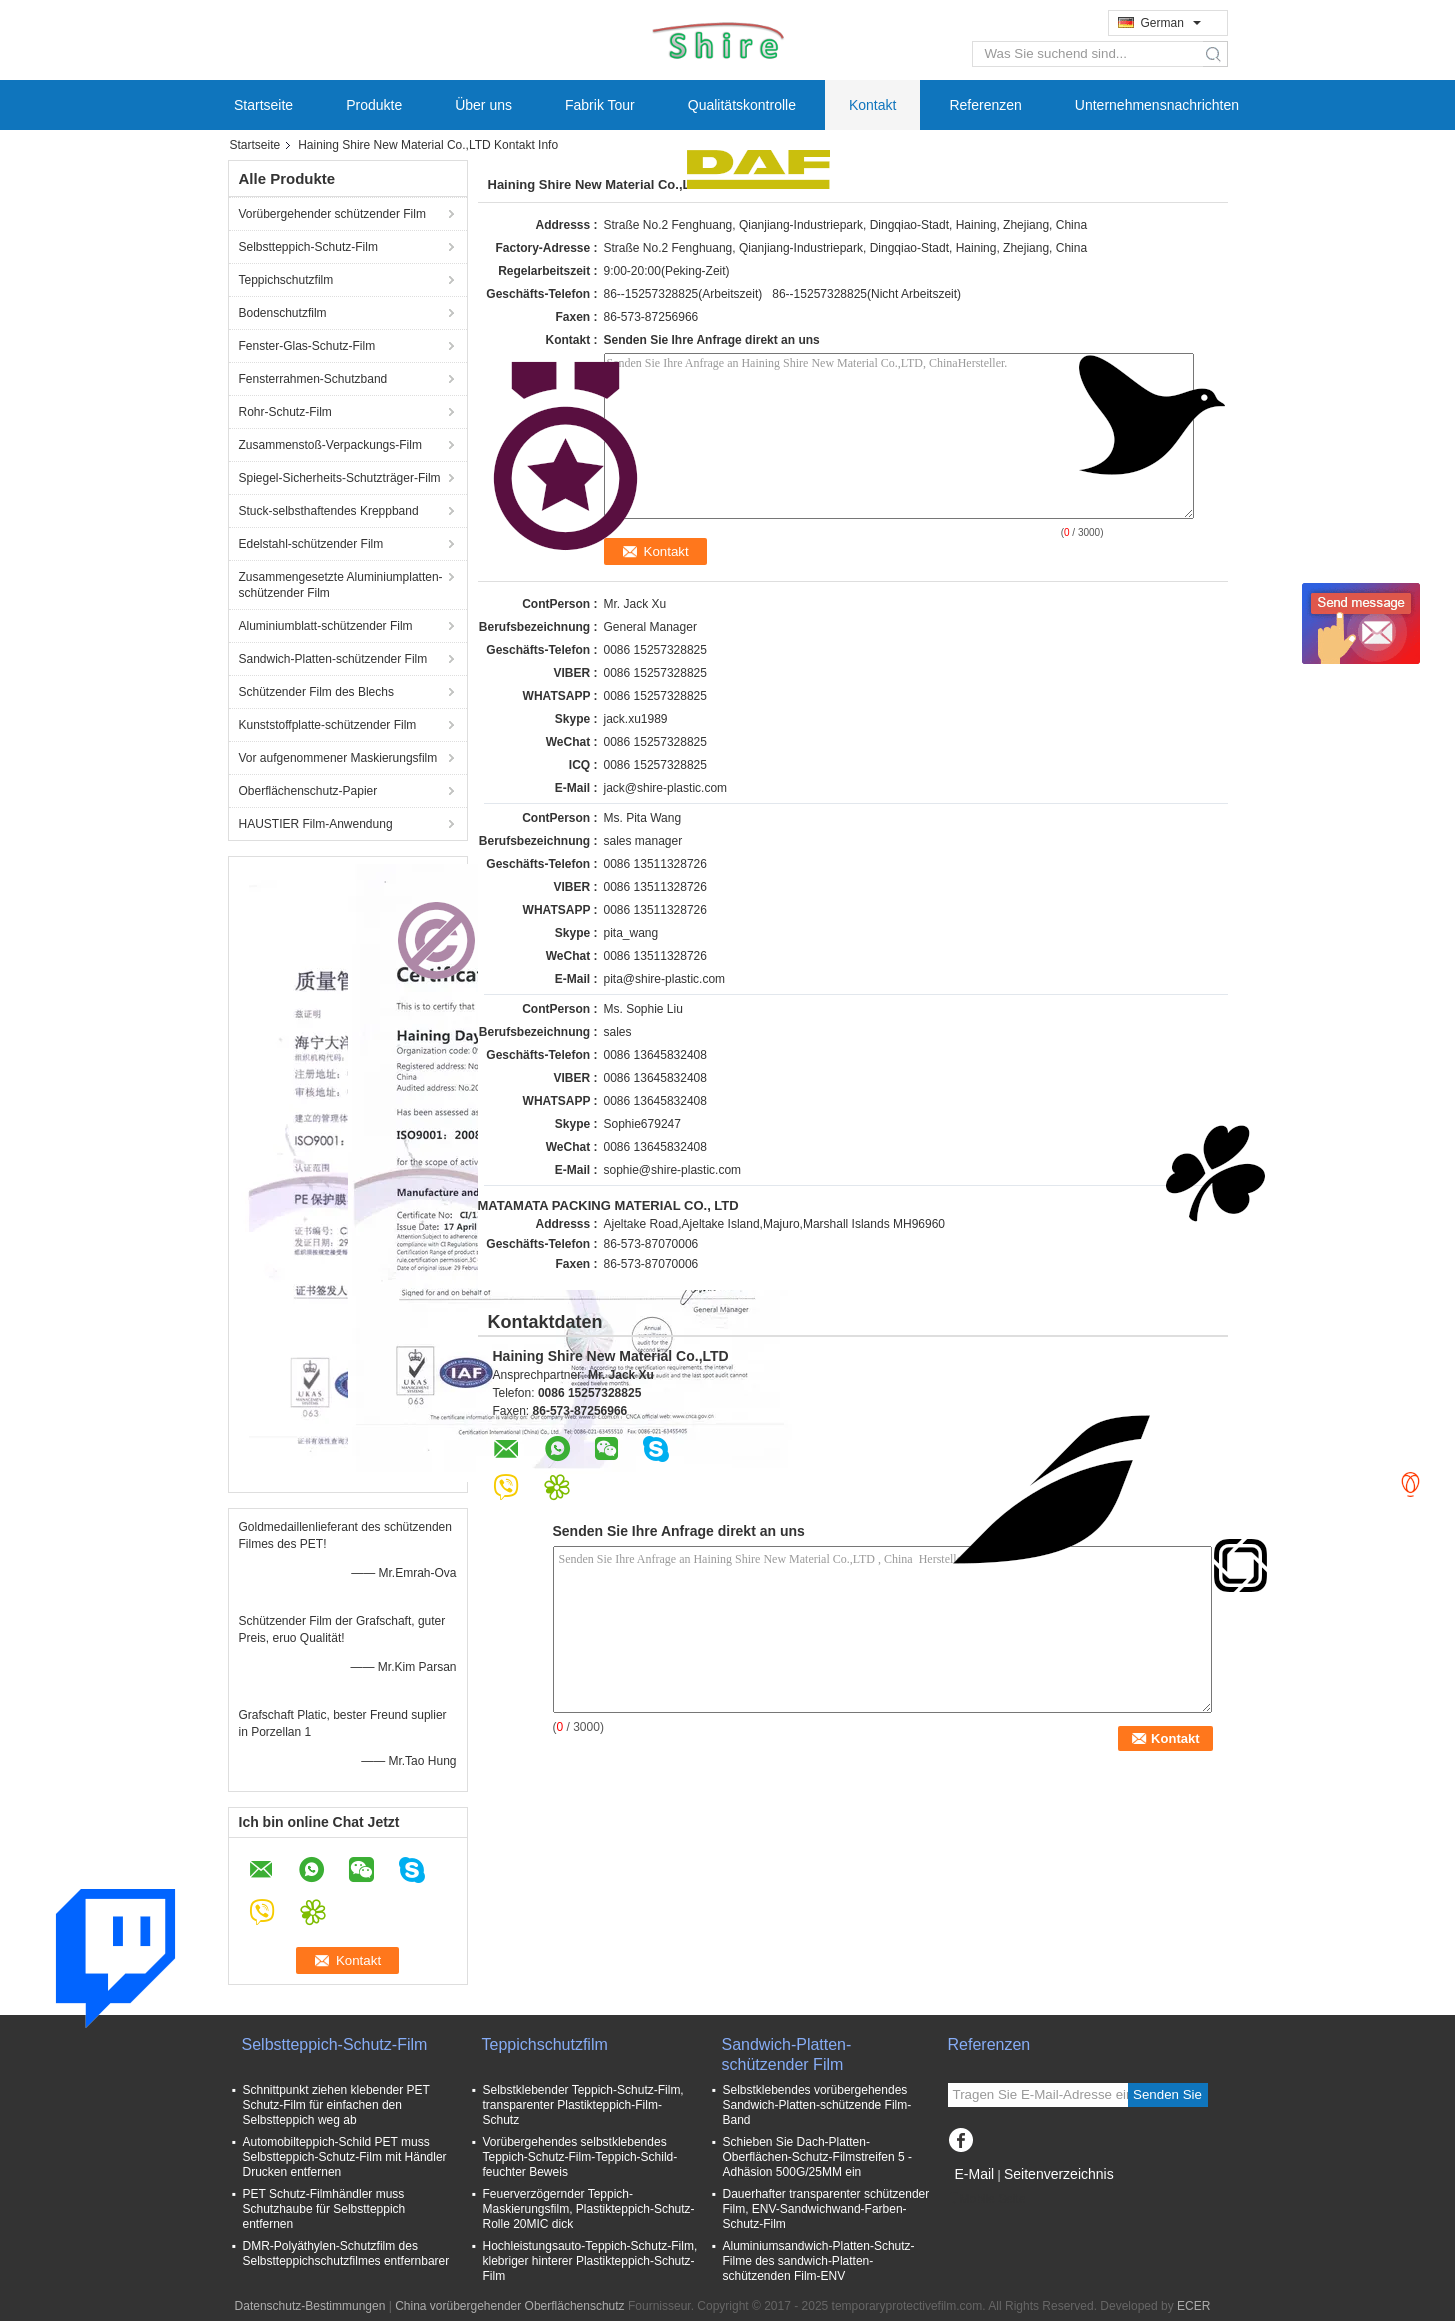  Describe the element at coordinates (1240, 1565) in the screenshot. I see `Prismic CMS logo` at that location.